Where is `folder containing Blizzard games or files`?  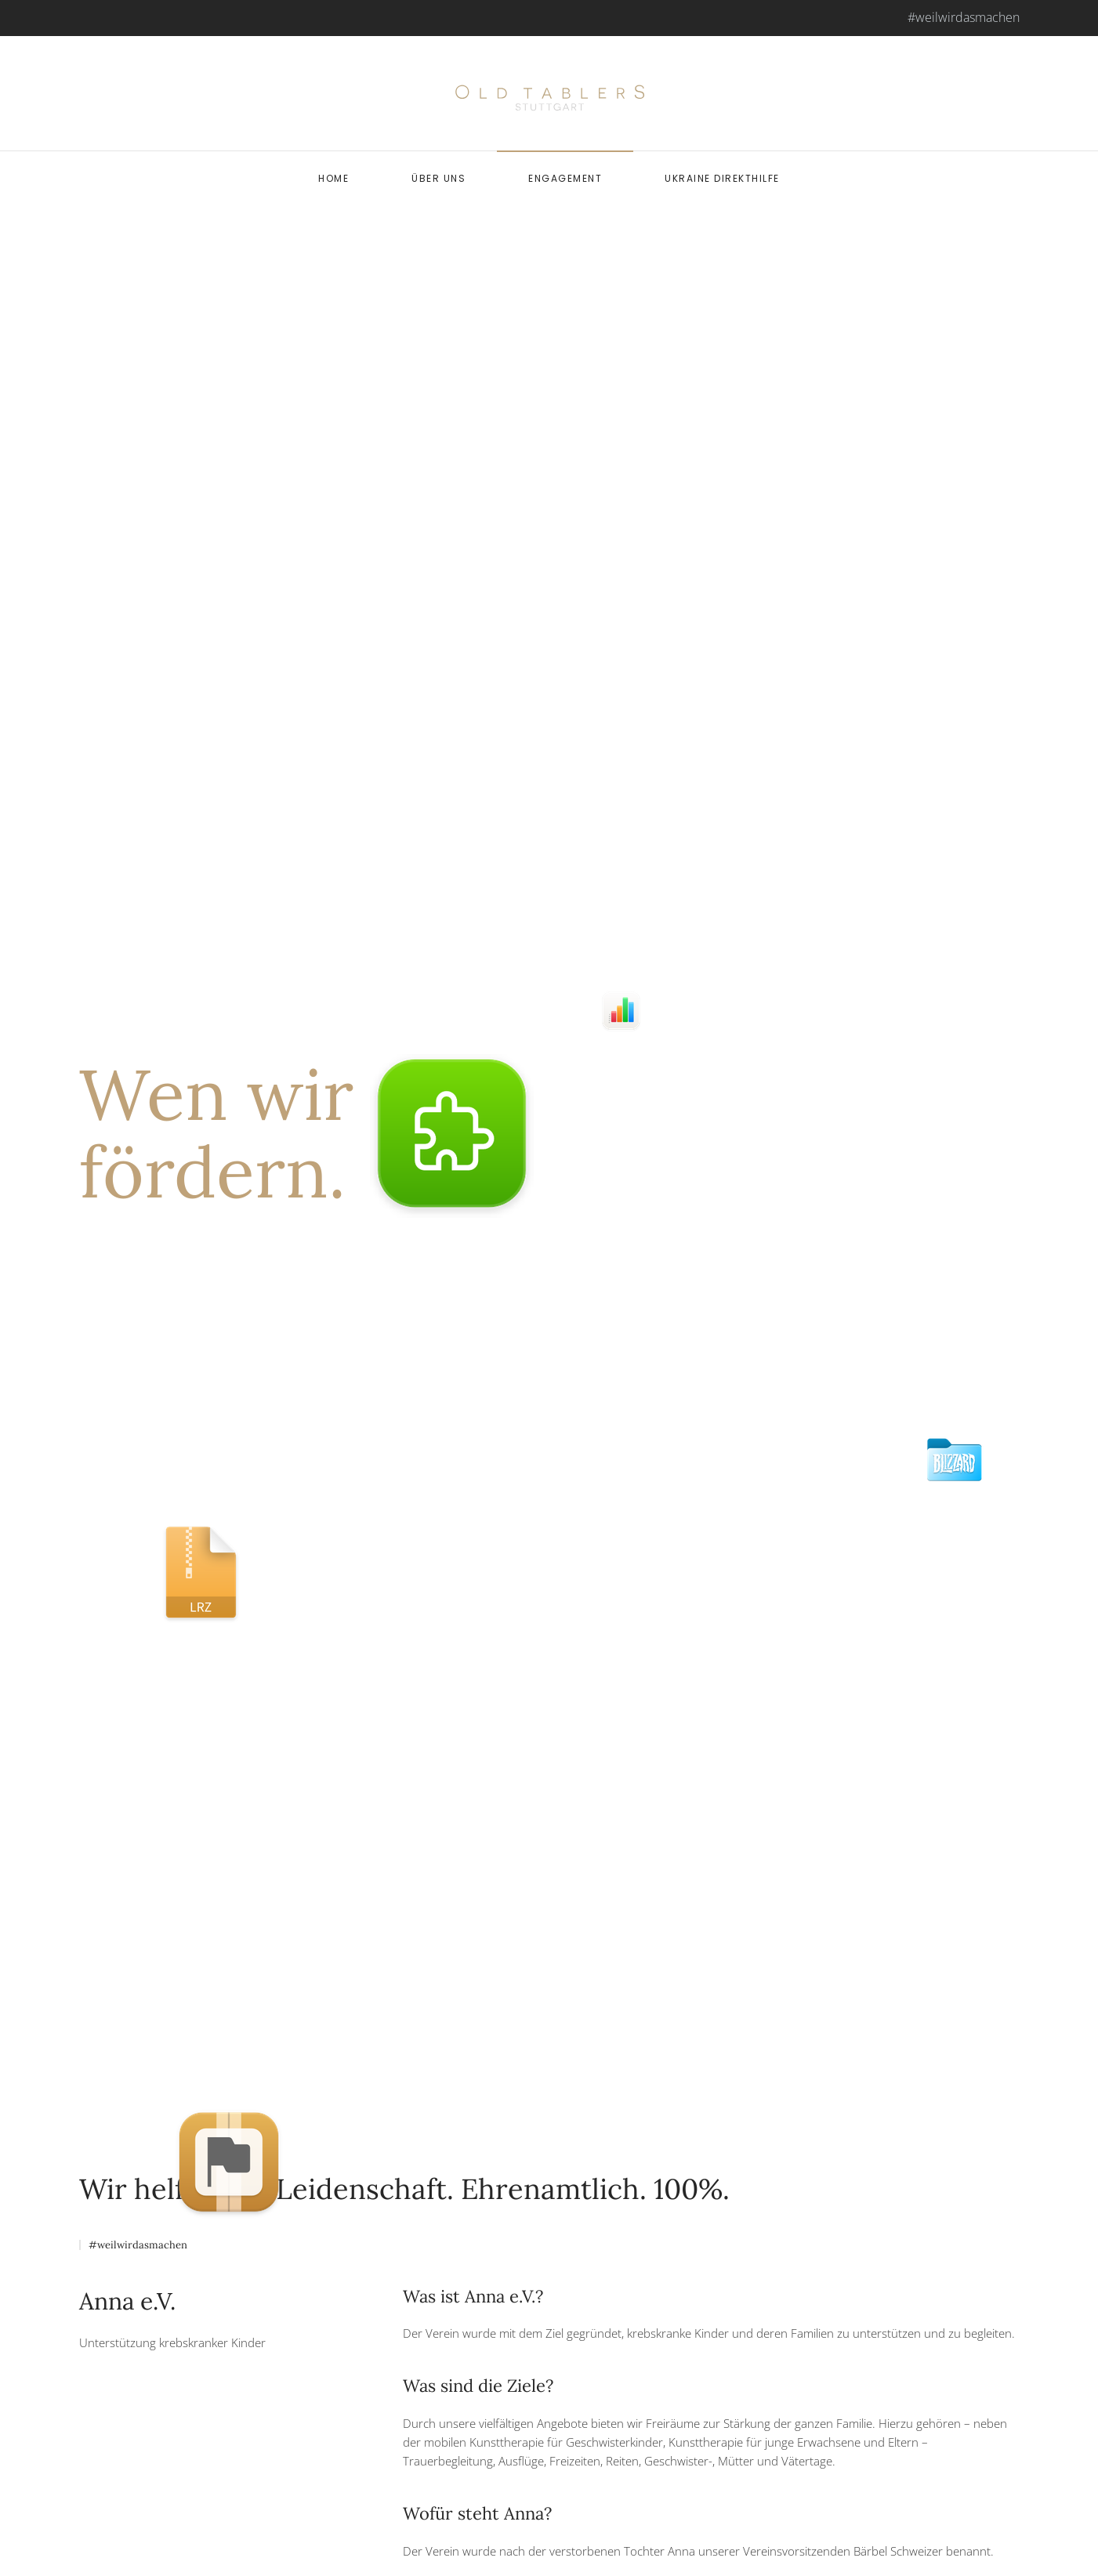 folder containing Blizzard games or files is located at coordinates (954, 1461).